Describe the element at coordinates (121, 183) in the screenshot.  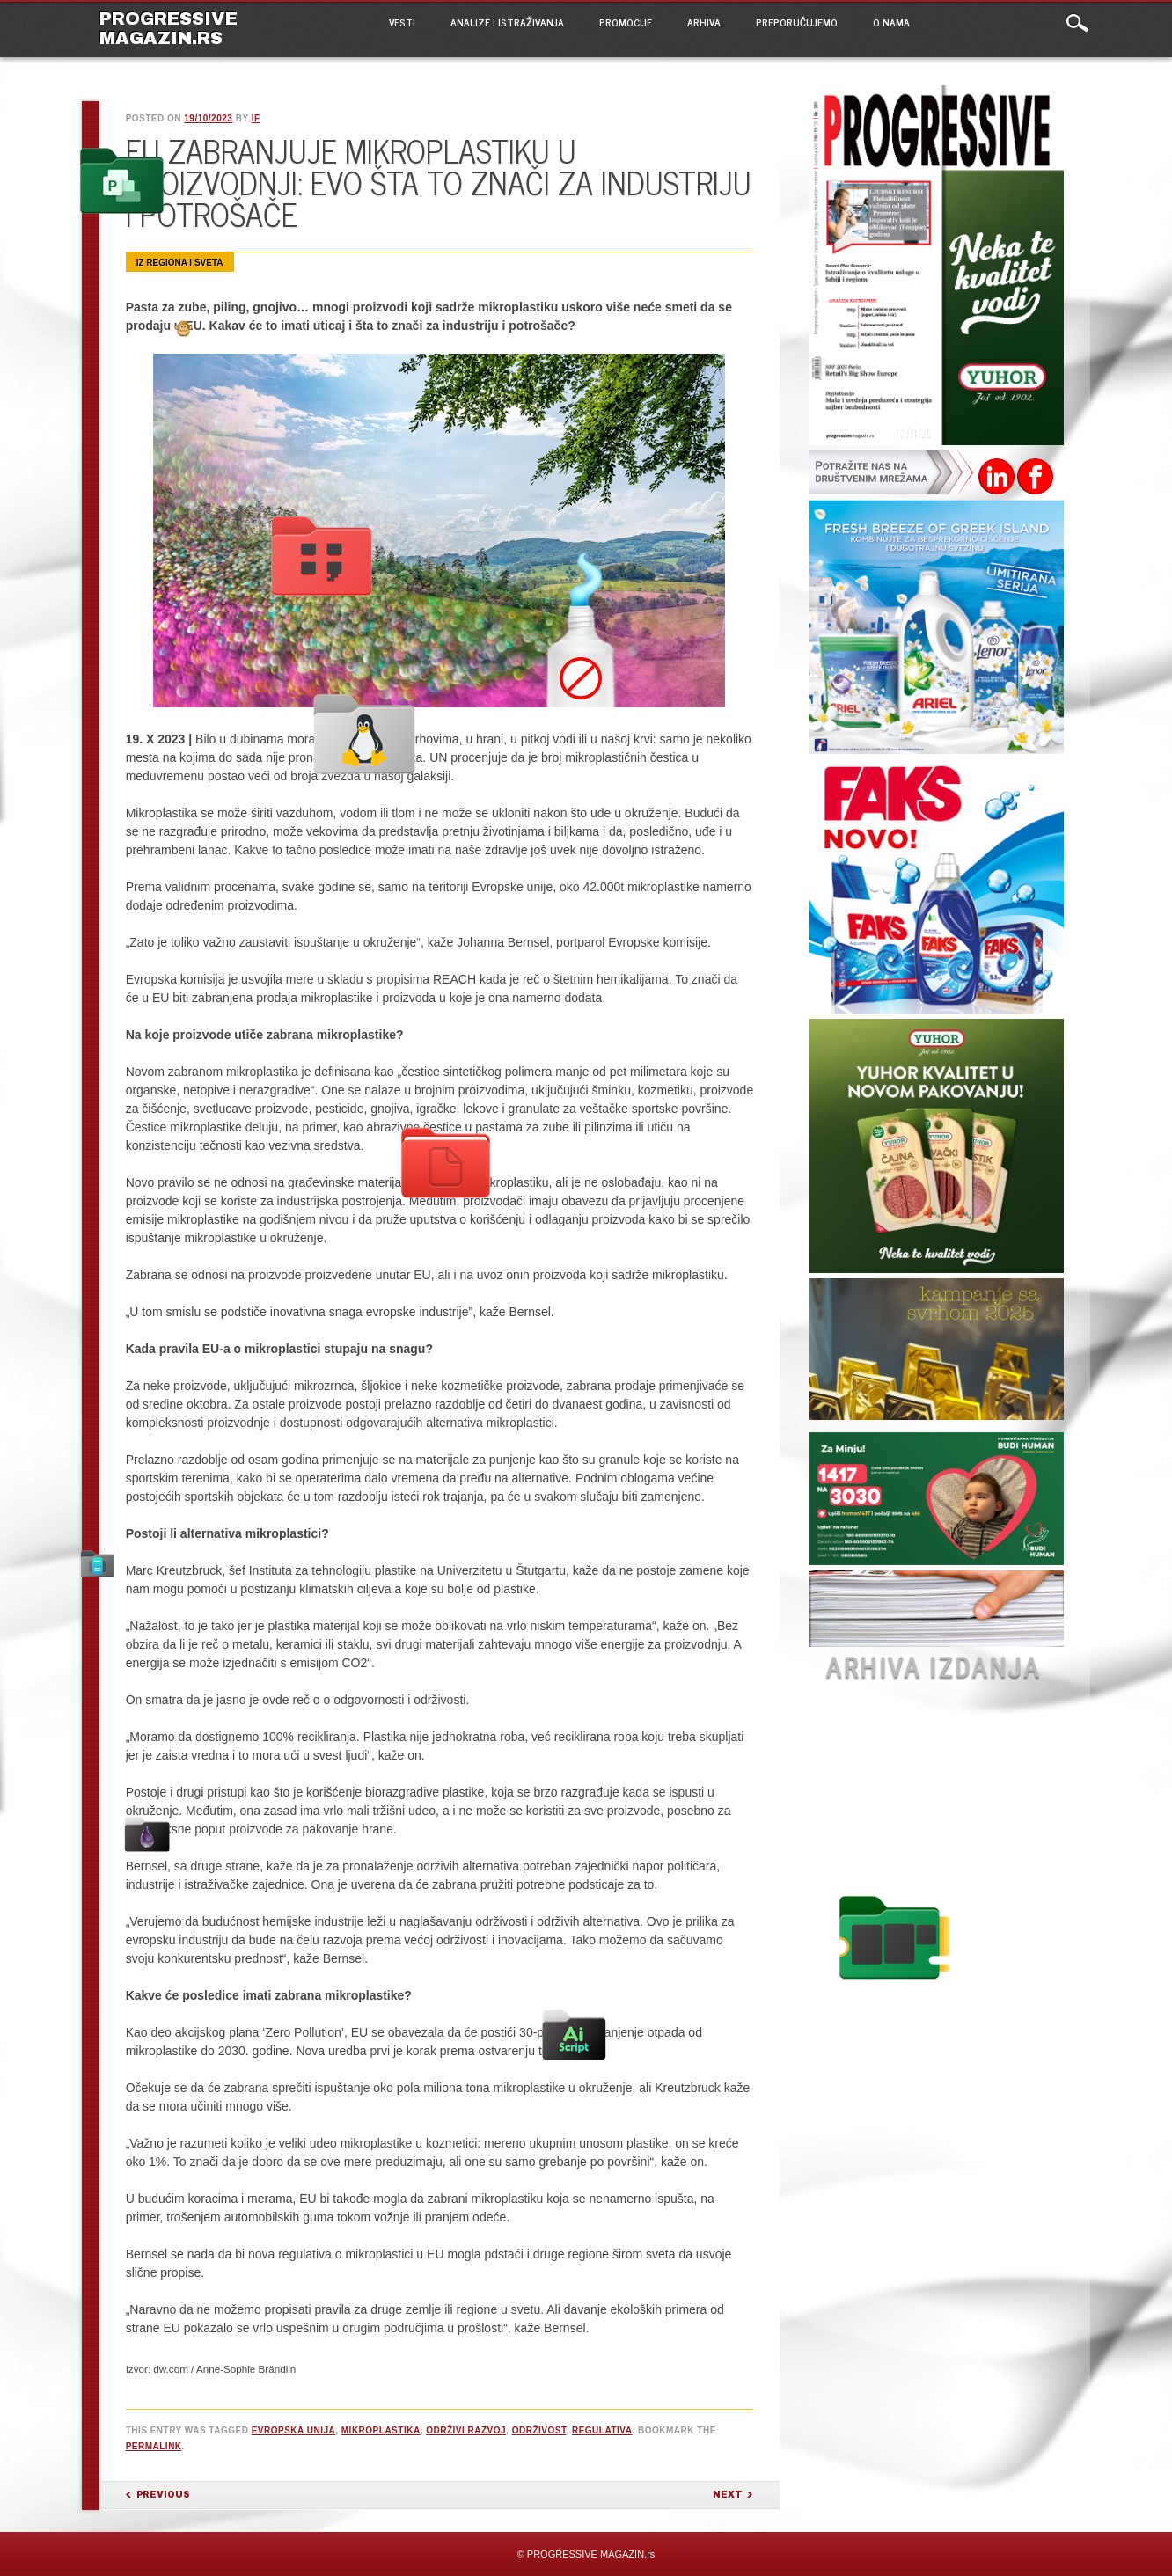
I see `open folder containing microsoft project files` at that location.